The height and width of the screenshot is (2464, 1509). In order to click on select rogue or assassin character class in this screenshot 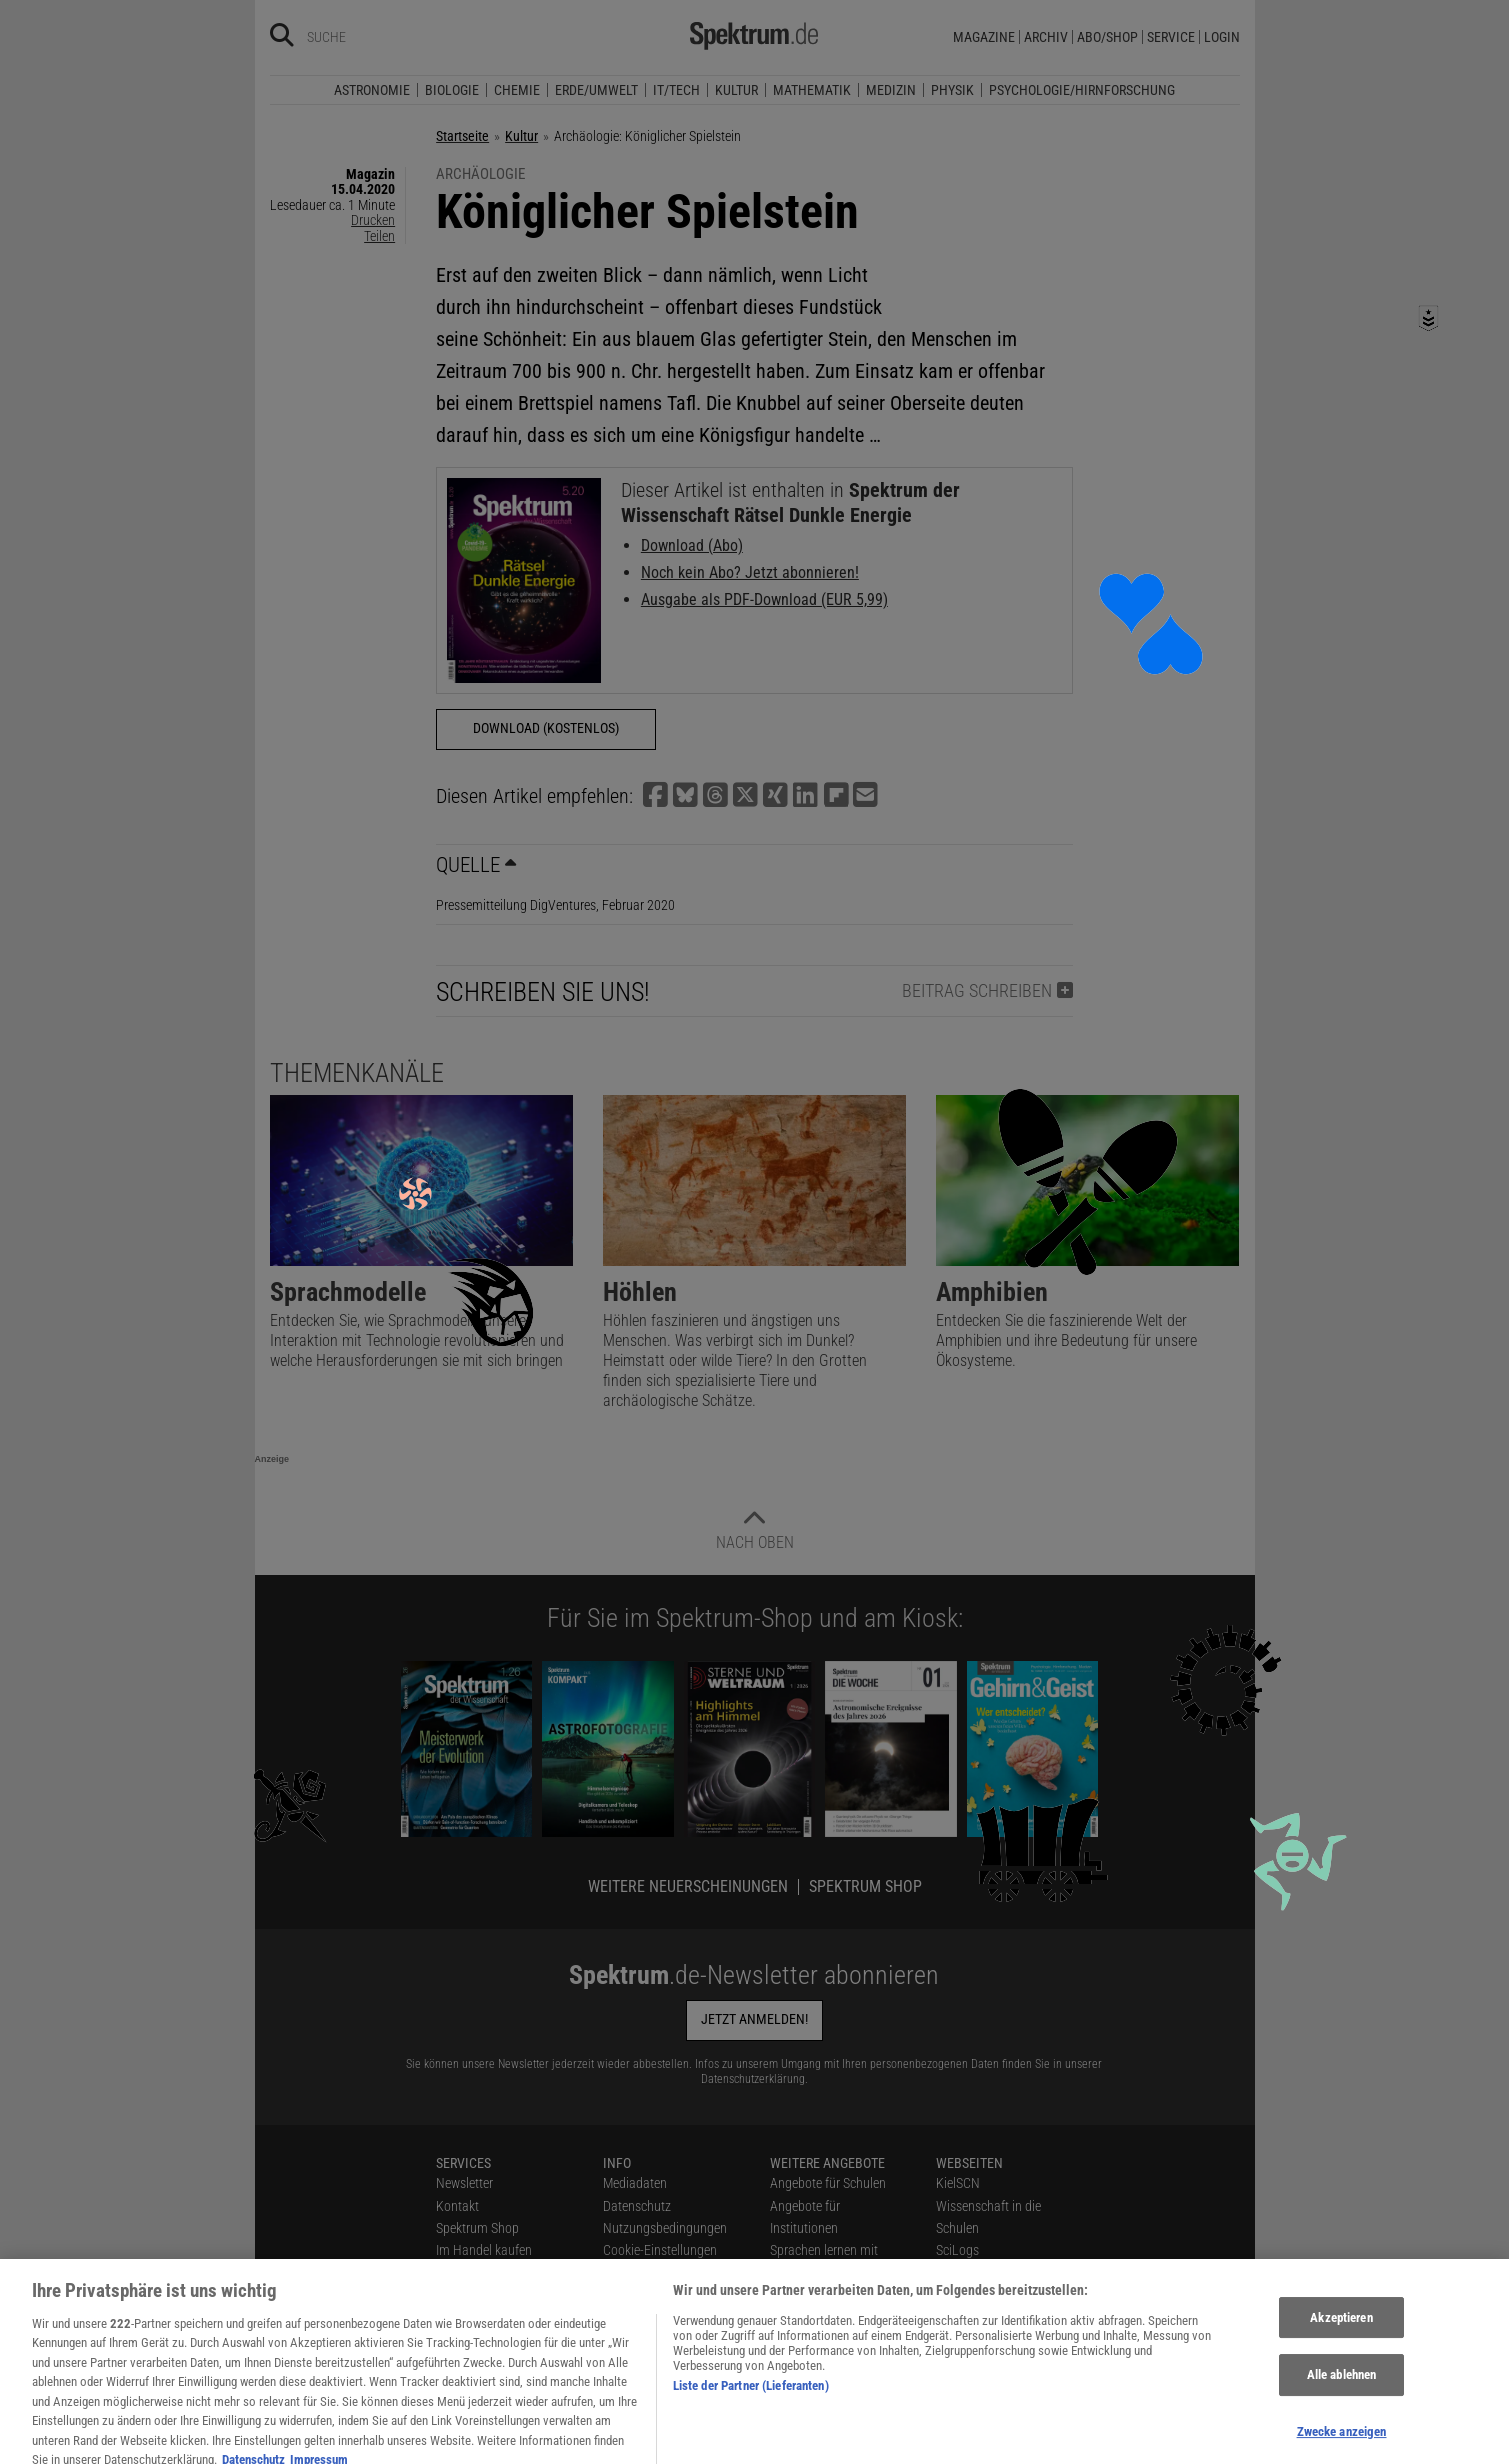, I will do `click(290, 1806)`.